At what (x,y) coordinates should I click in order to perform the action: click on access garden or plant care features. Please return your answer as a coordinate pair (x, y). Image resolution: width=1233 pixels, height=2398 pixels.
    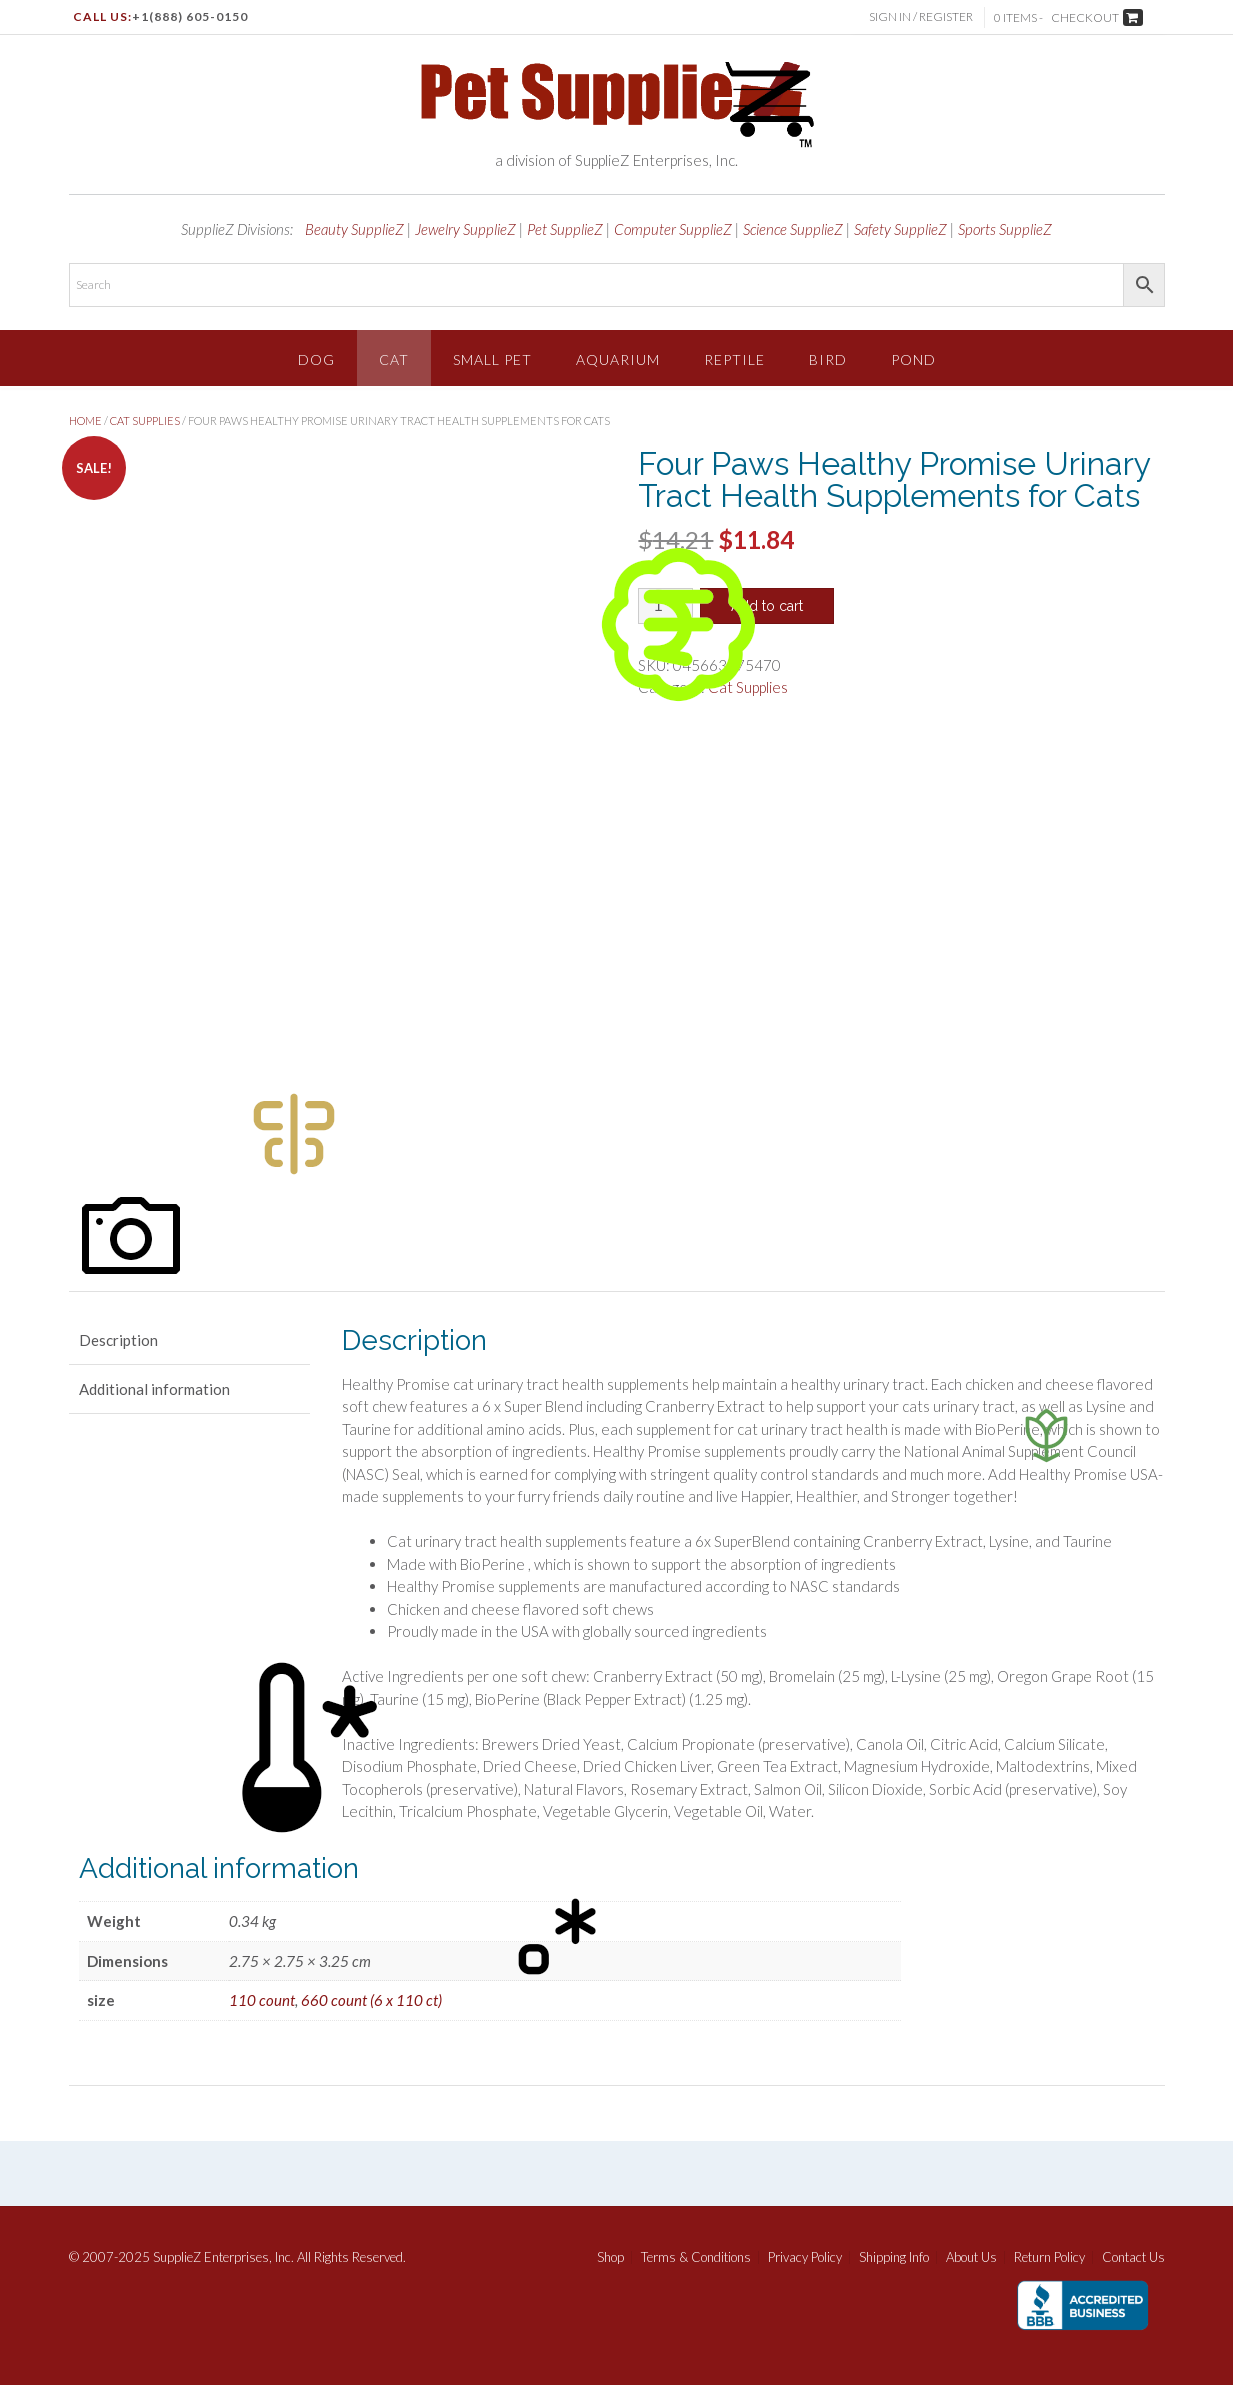
    Looking at the image, I should click on (1046, 1435).